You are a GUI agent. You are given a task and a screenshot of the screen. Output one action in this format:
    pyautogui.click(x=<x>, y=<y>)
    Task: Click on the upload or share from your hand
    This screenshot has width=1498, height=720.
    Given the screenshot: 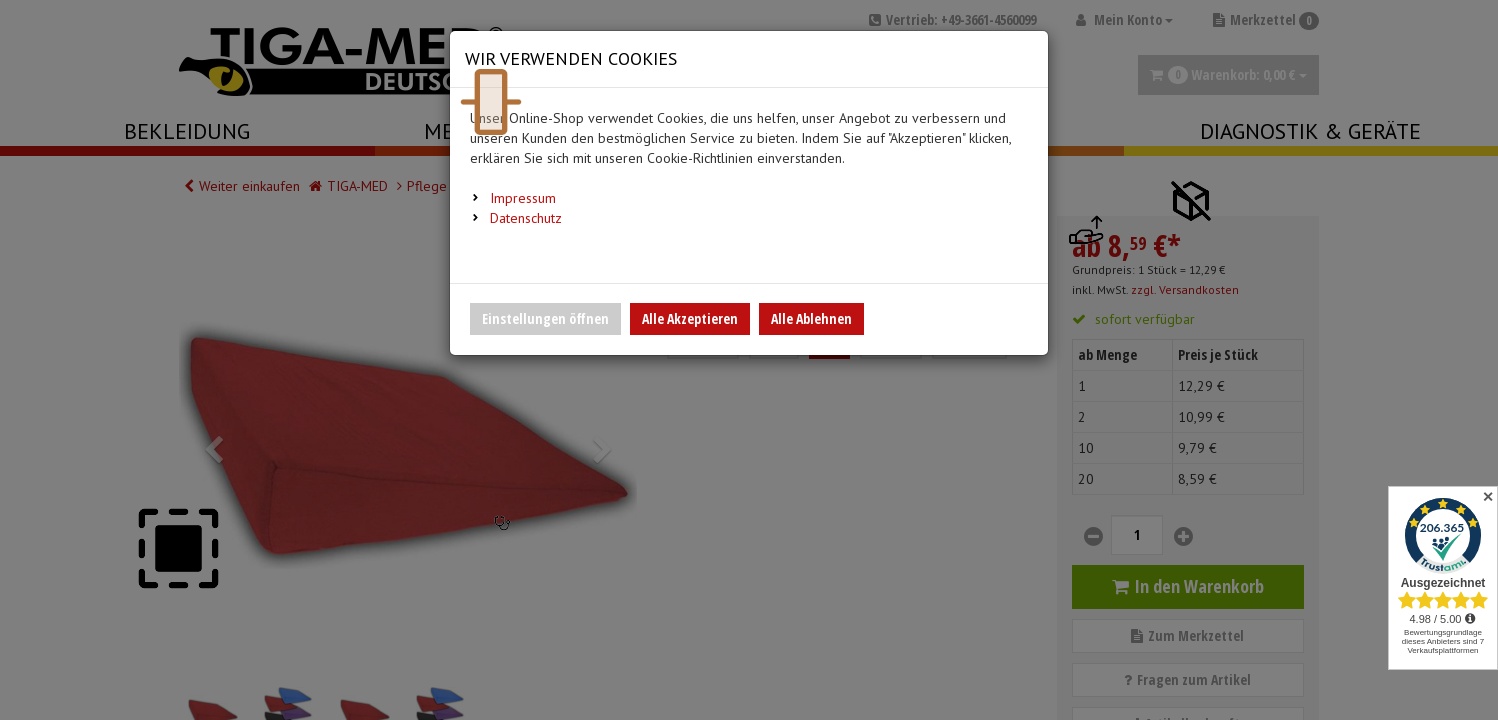 What is the action you would take?
    pyautogui.click(x=1087, y=231)
    